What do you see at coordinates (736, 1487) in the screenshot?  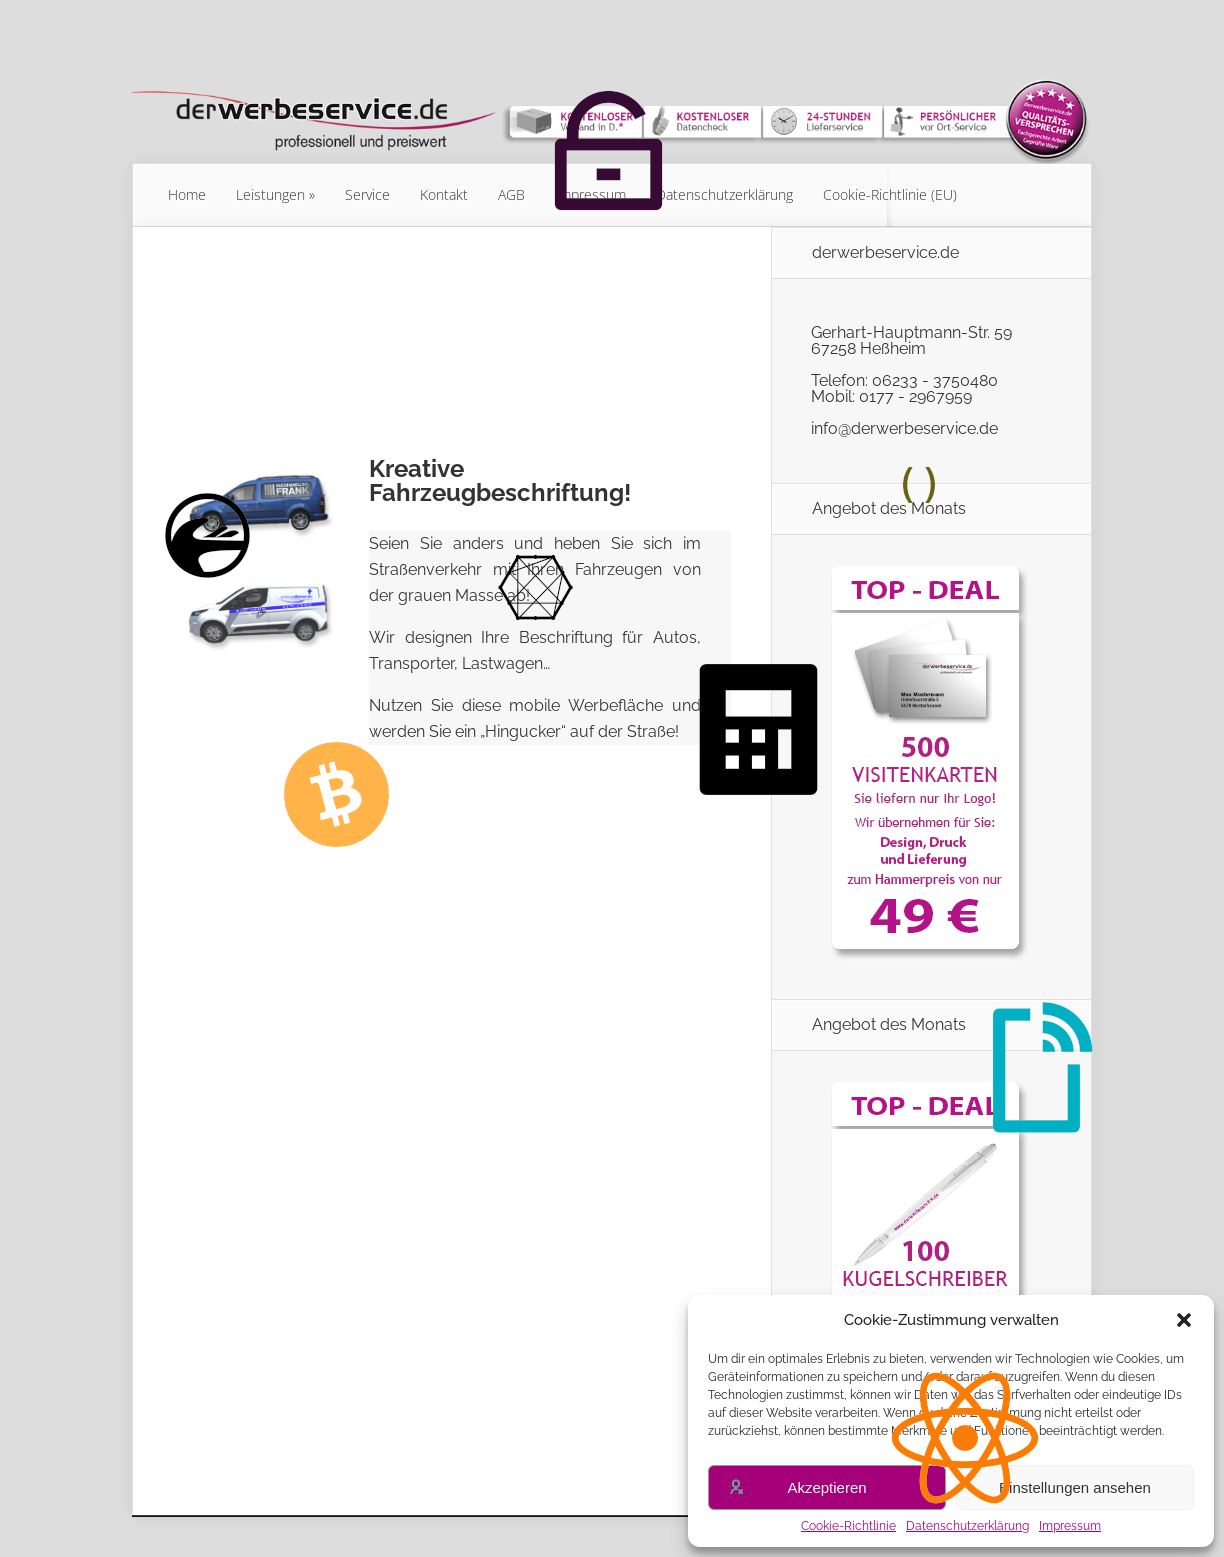 I see `unfollow a user` at bounding box center [736, 1487].